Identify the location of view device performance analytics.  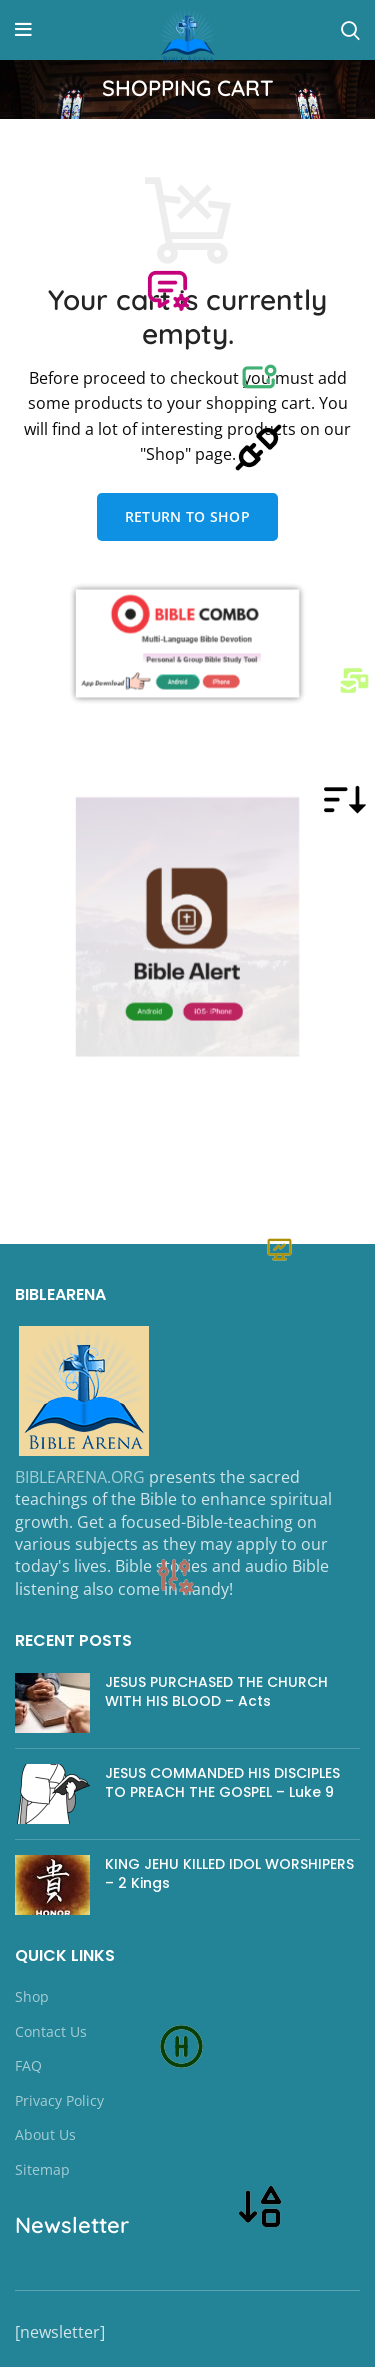
(279, 1249).